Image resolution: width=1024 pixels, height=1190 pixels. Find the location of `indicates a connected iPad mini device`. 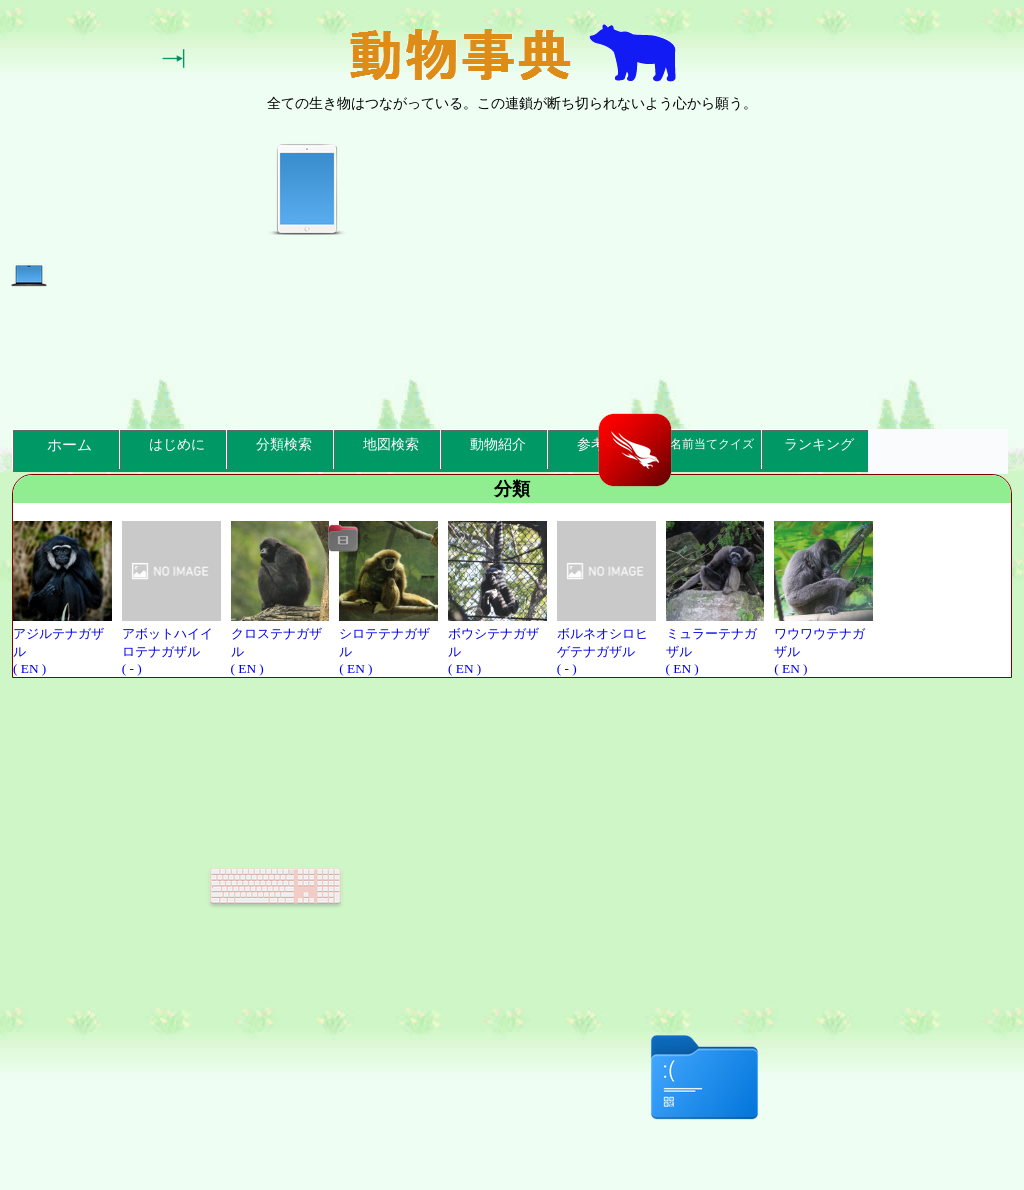

indicates a connected iPad mini device is located at coordinates (307, 181).